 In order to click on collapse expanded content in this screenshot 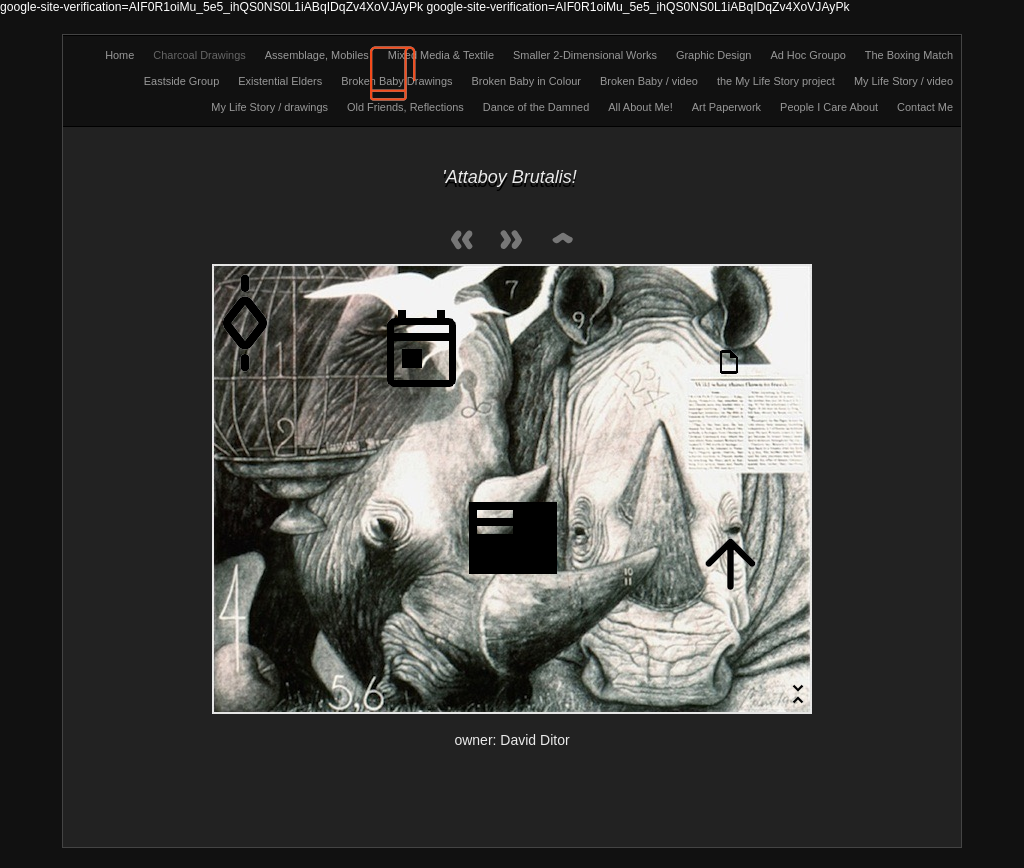, I will do `click(798, 694)`.